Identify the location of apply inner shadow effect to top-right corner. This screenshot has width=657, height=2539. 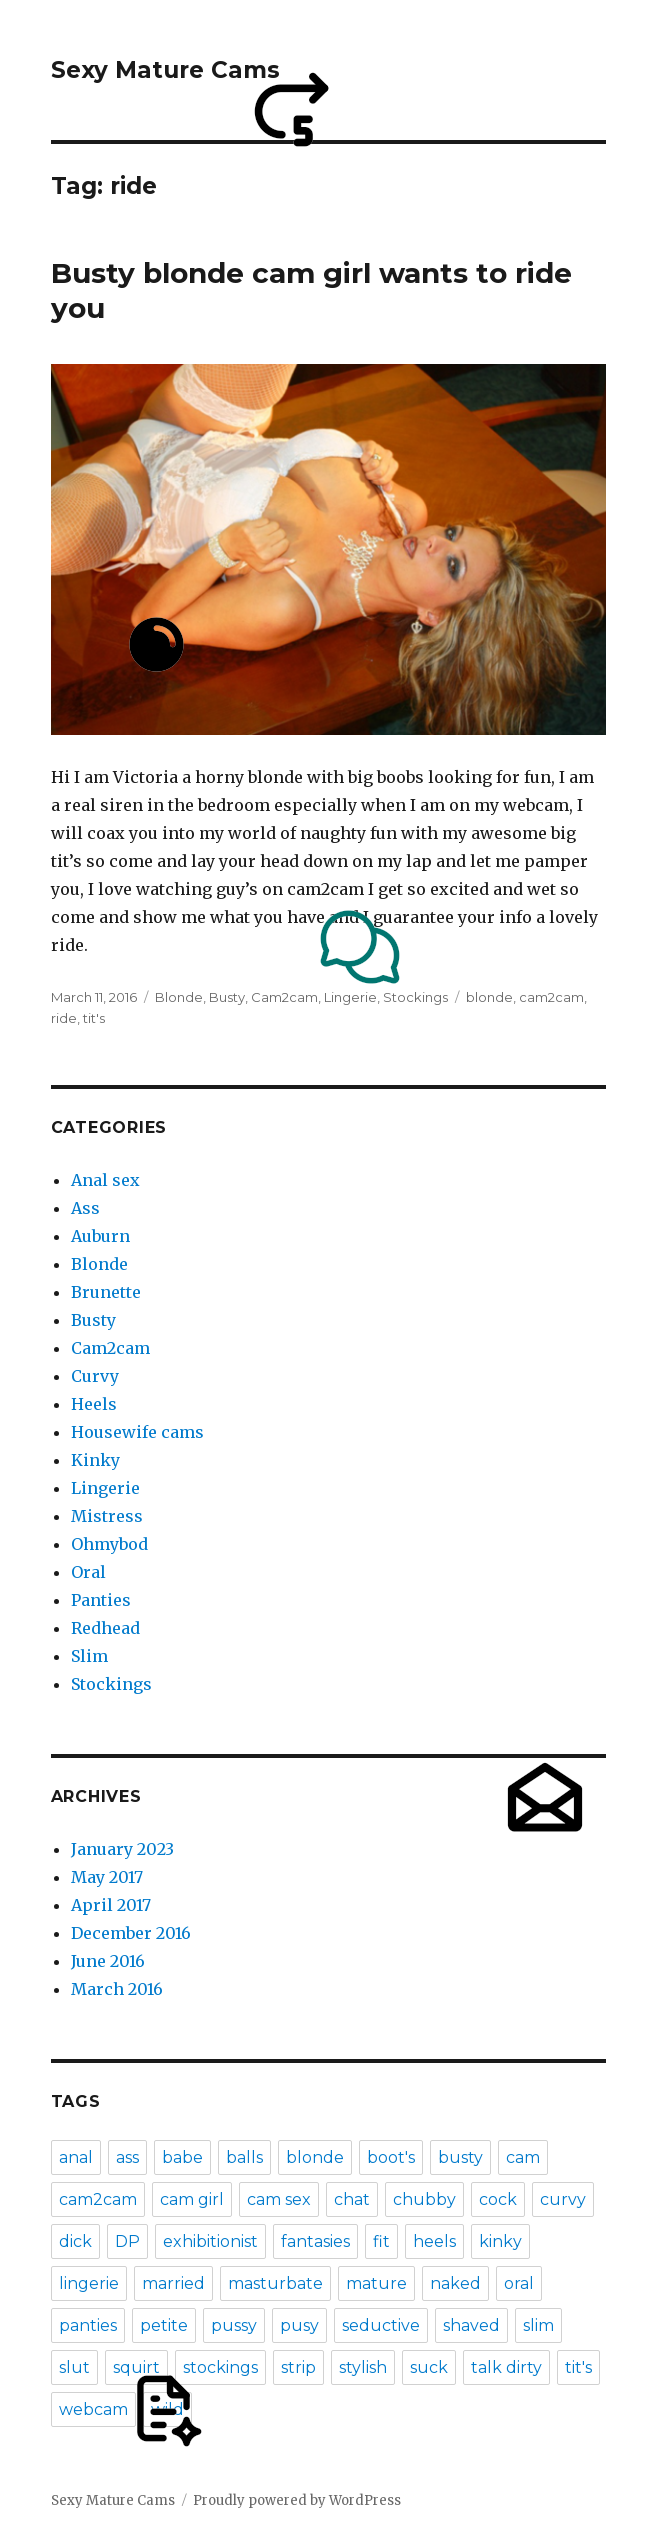
(156, 644).